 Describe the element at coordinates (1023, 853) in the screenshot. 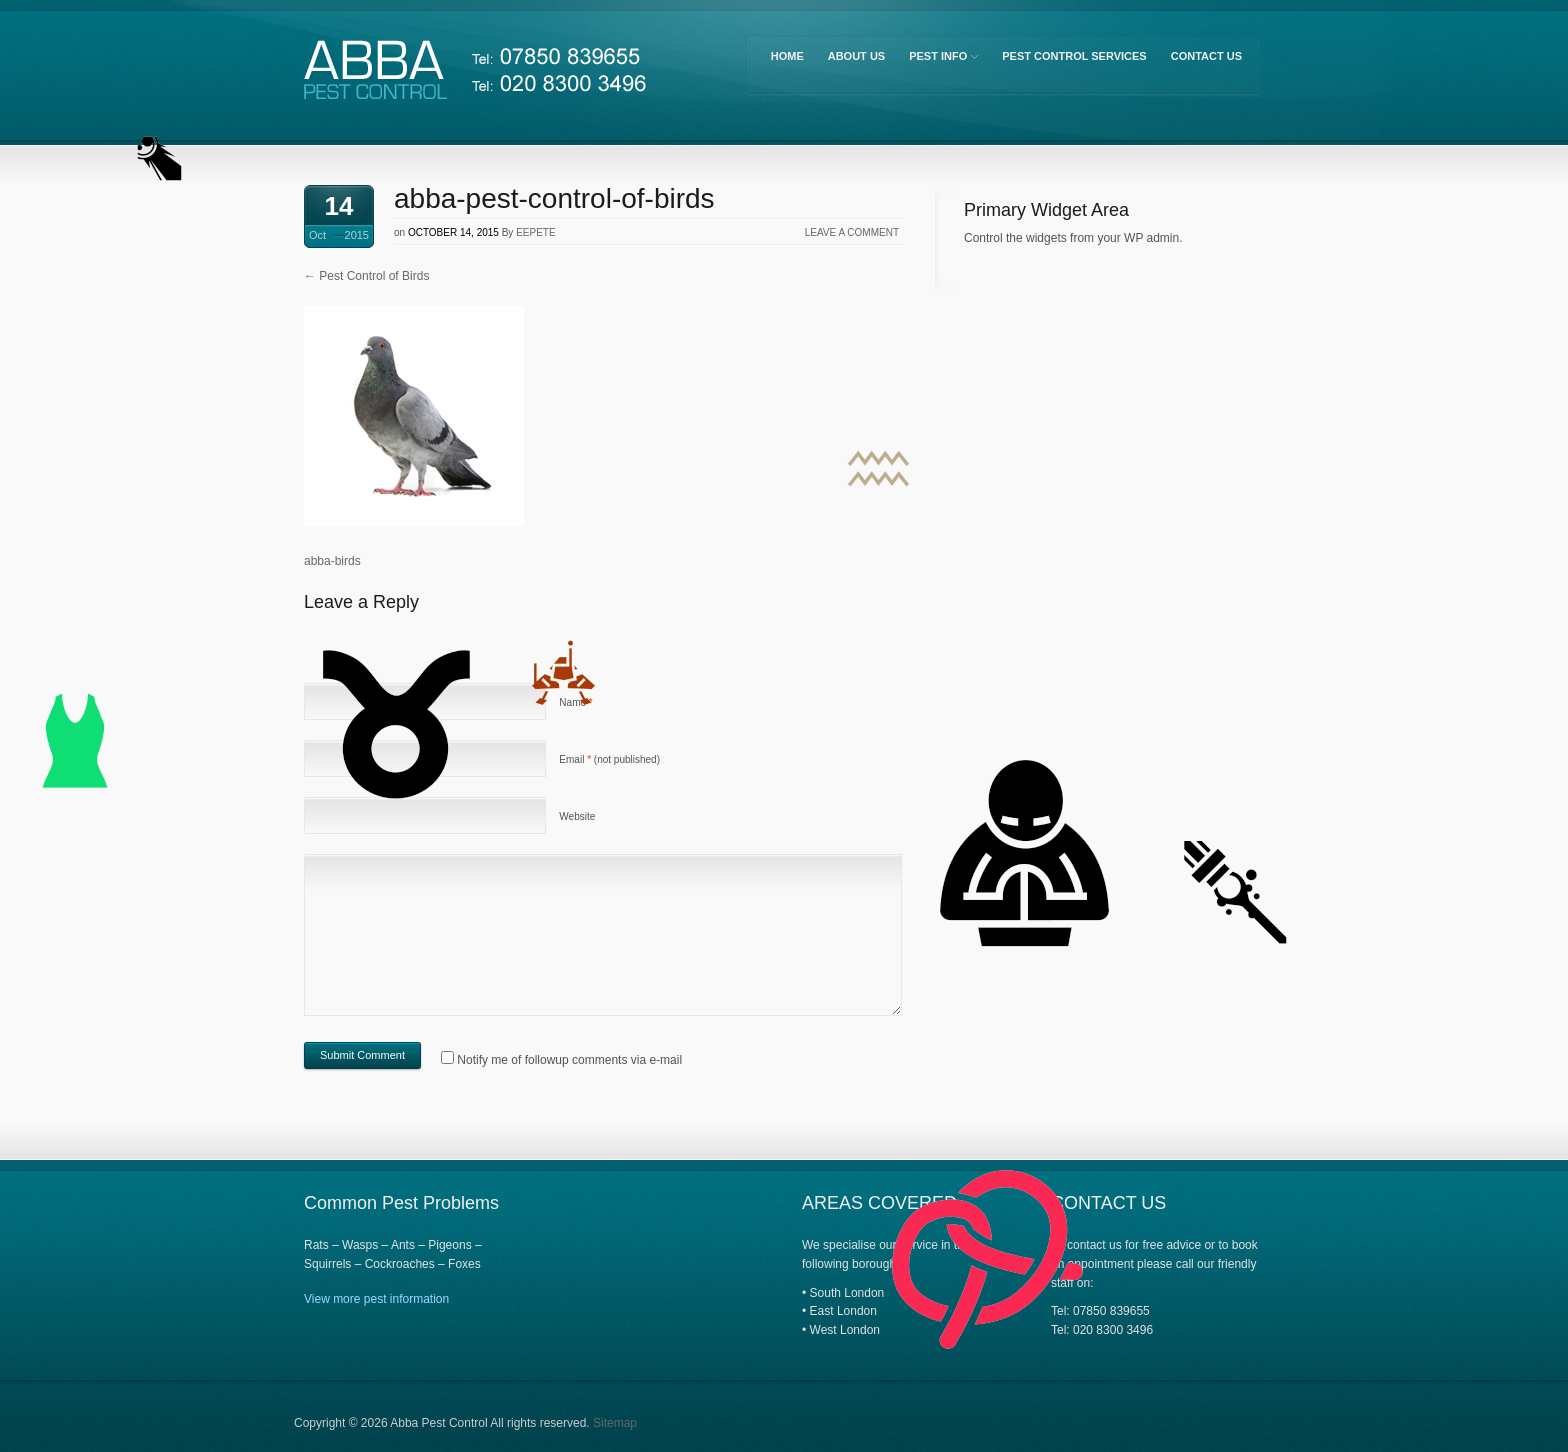

I see `access prayer or meditation features` at that location.